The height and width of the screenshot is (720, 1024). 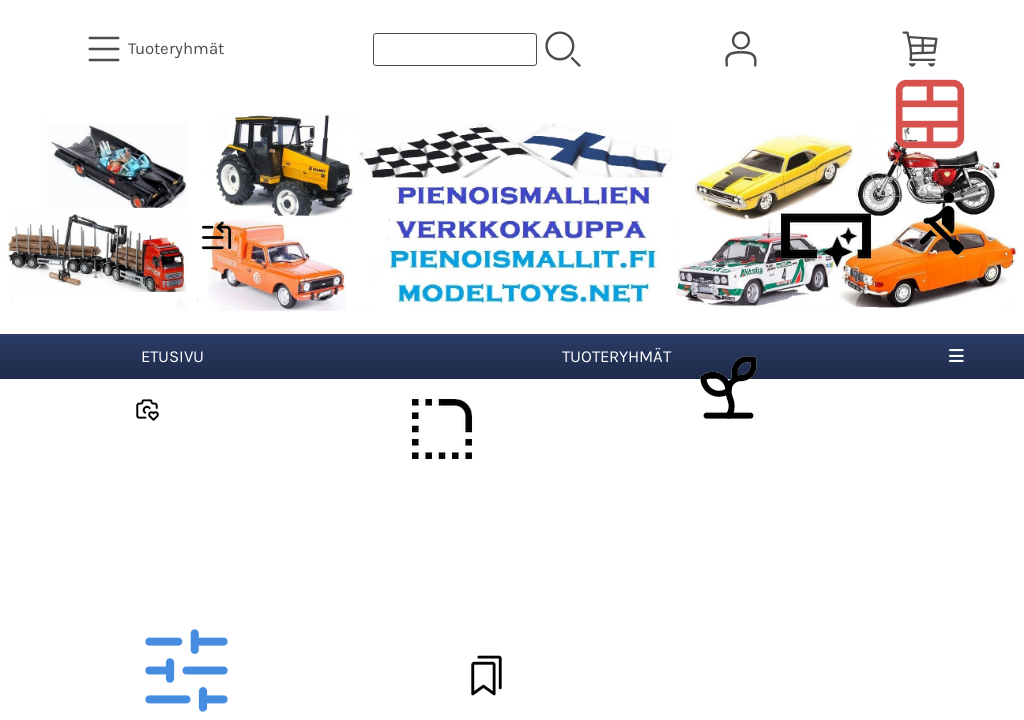 What do you see at coordinates (486, 675) in the screenshot?
I see `view saved bookmarks` at bounding box center [486, 675].